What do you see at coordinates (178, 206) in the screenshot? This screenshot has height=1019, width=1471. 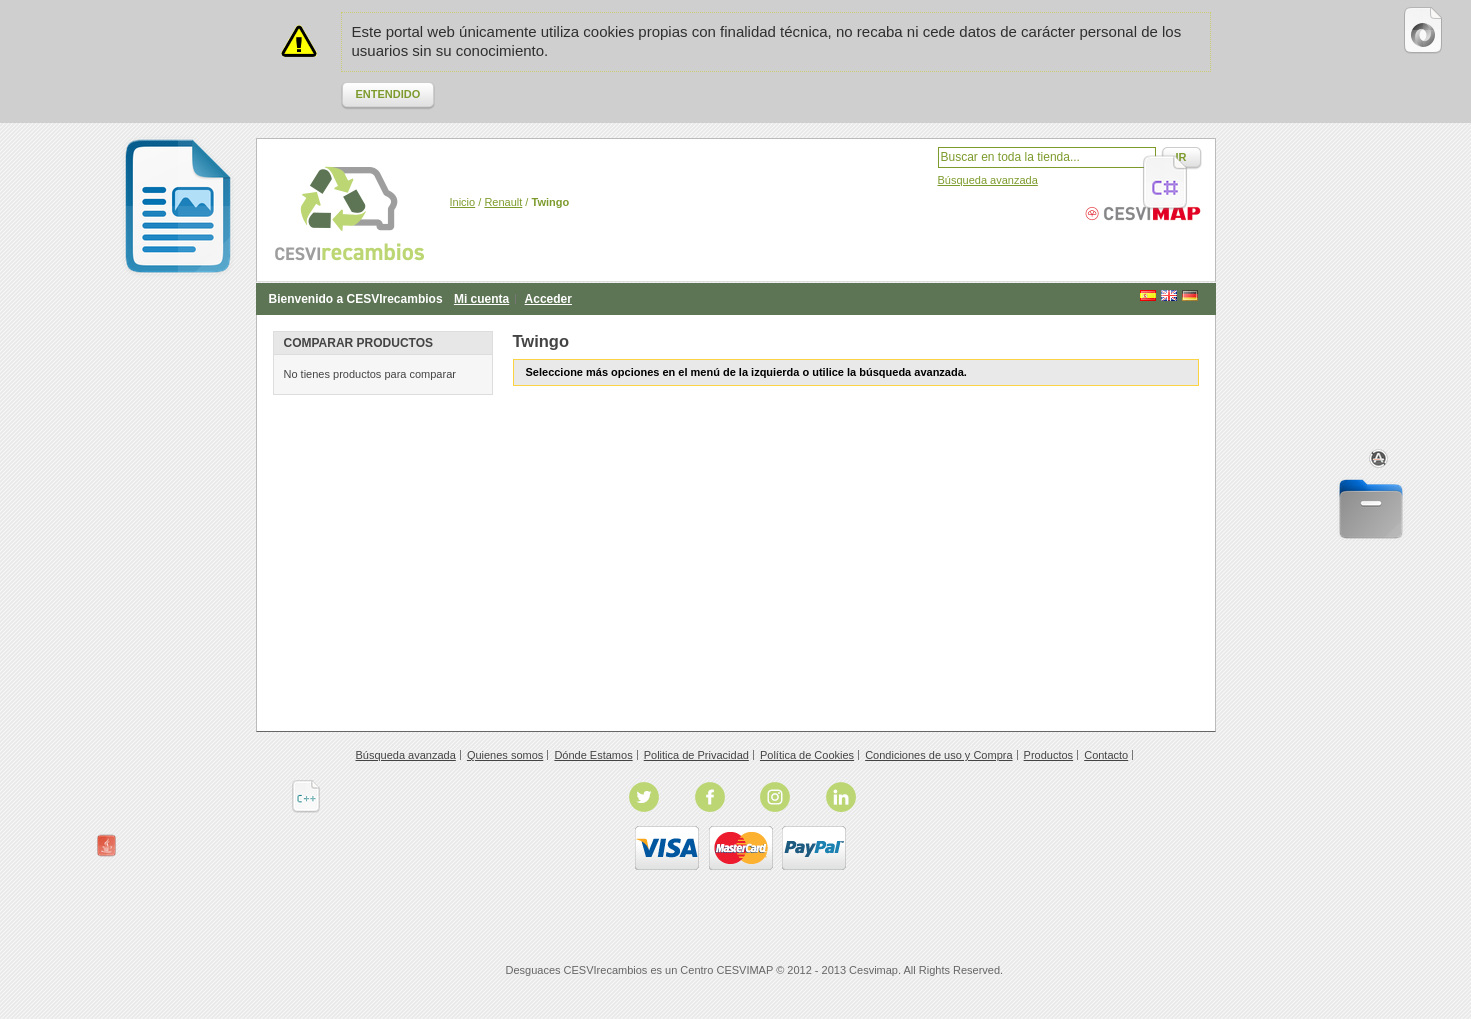 I see `open a libreoffice writer document` at bounding box center [178, 206].